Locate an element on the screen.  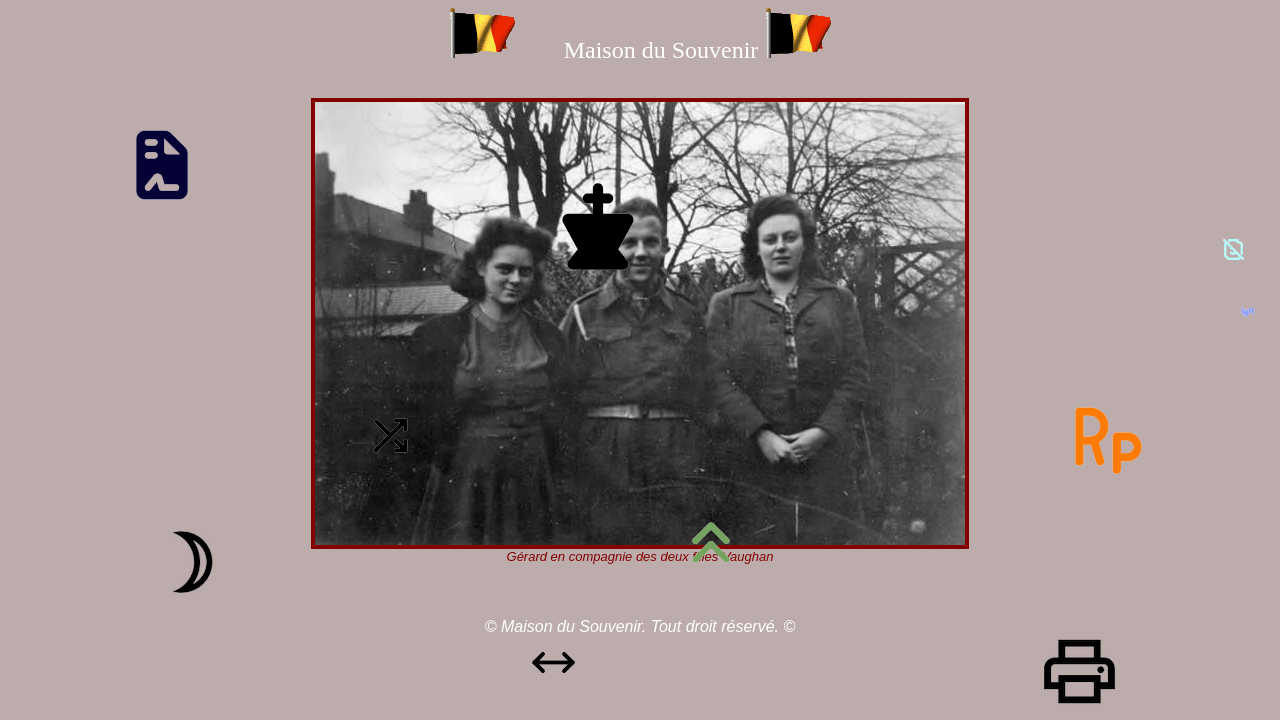
toggle dark mode or night theme is located at coordinates (191, 562).